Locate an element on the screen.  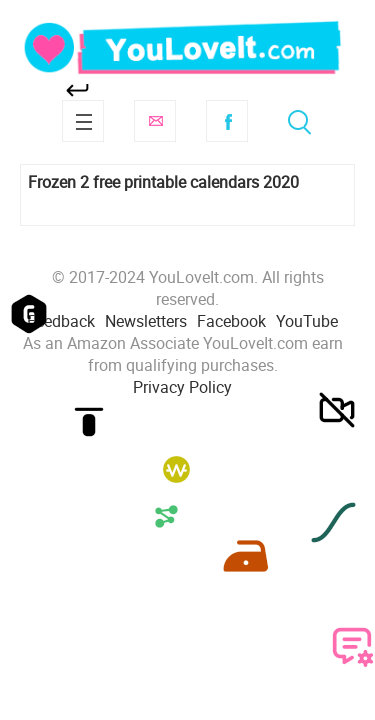
select Korean won as currency is located at coordinates (176, 469).